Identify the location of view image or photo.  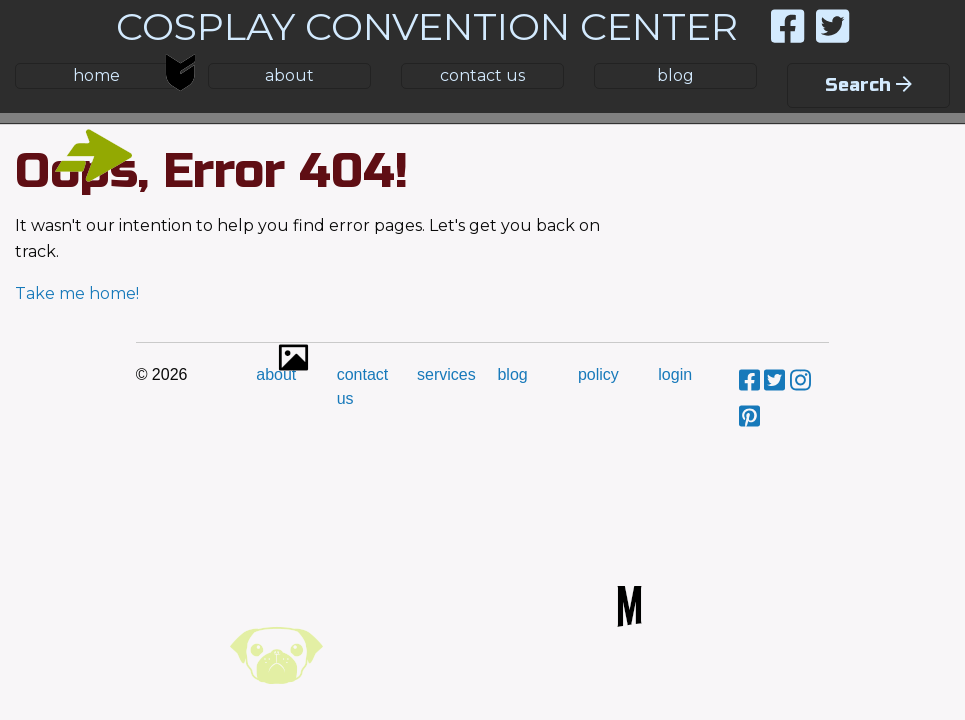
(293, 357).